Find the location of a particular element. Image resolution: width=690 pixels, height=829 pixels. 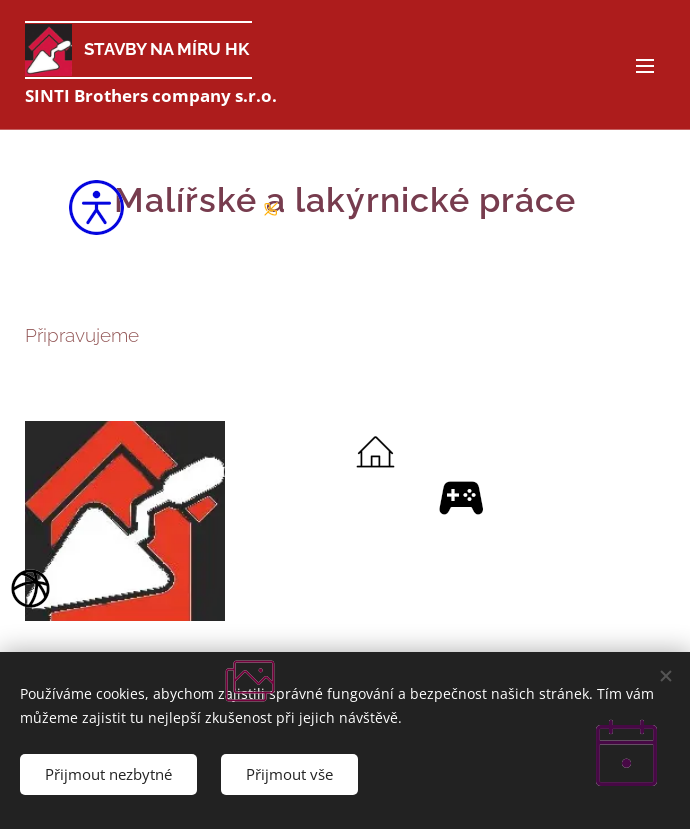

end or decline a phone call is located at coordinates (271, 209).